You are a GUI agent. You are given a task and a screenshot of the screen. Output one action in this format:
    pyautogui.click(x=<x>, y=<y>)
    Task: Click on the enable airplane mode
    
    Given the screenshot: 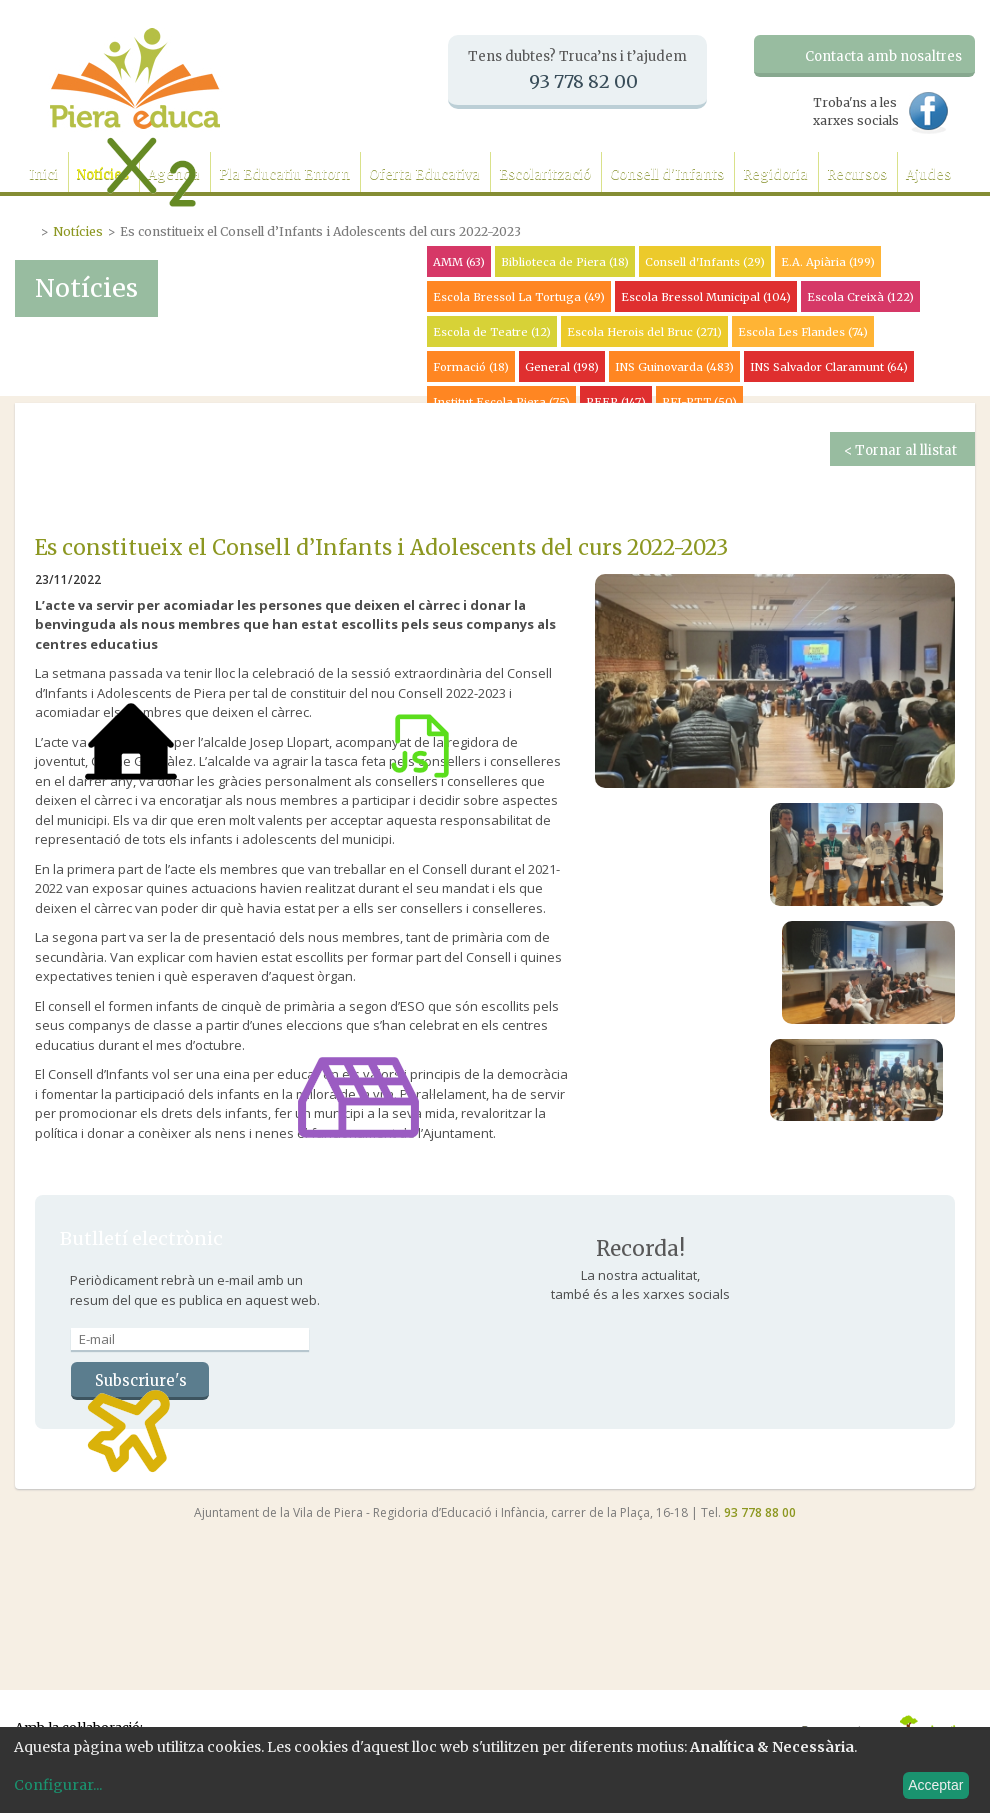 What is the action you would take?
    pyautogui.click(x=130, y=1429)
    